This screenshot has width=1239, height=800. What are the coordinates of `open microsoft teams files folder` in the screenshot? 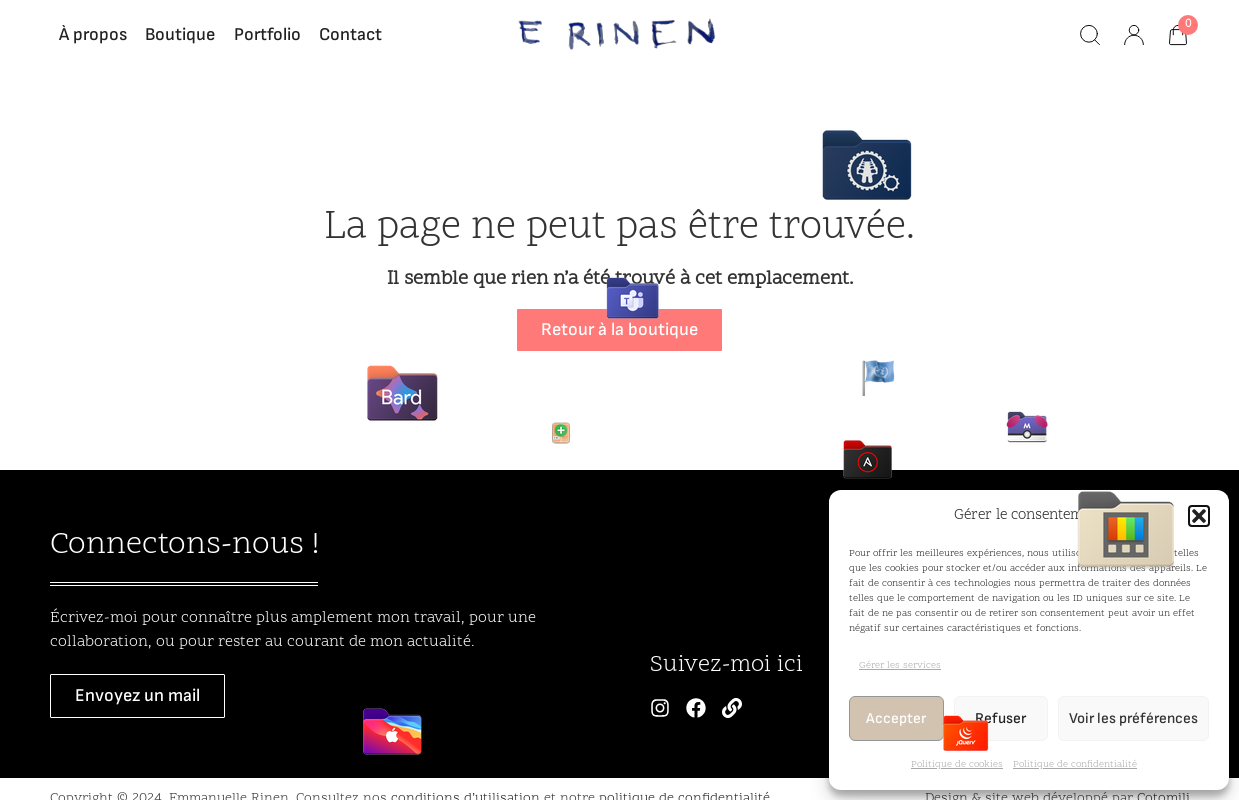 It's located at (632, 299).